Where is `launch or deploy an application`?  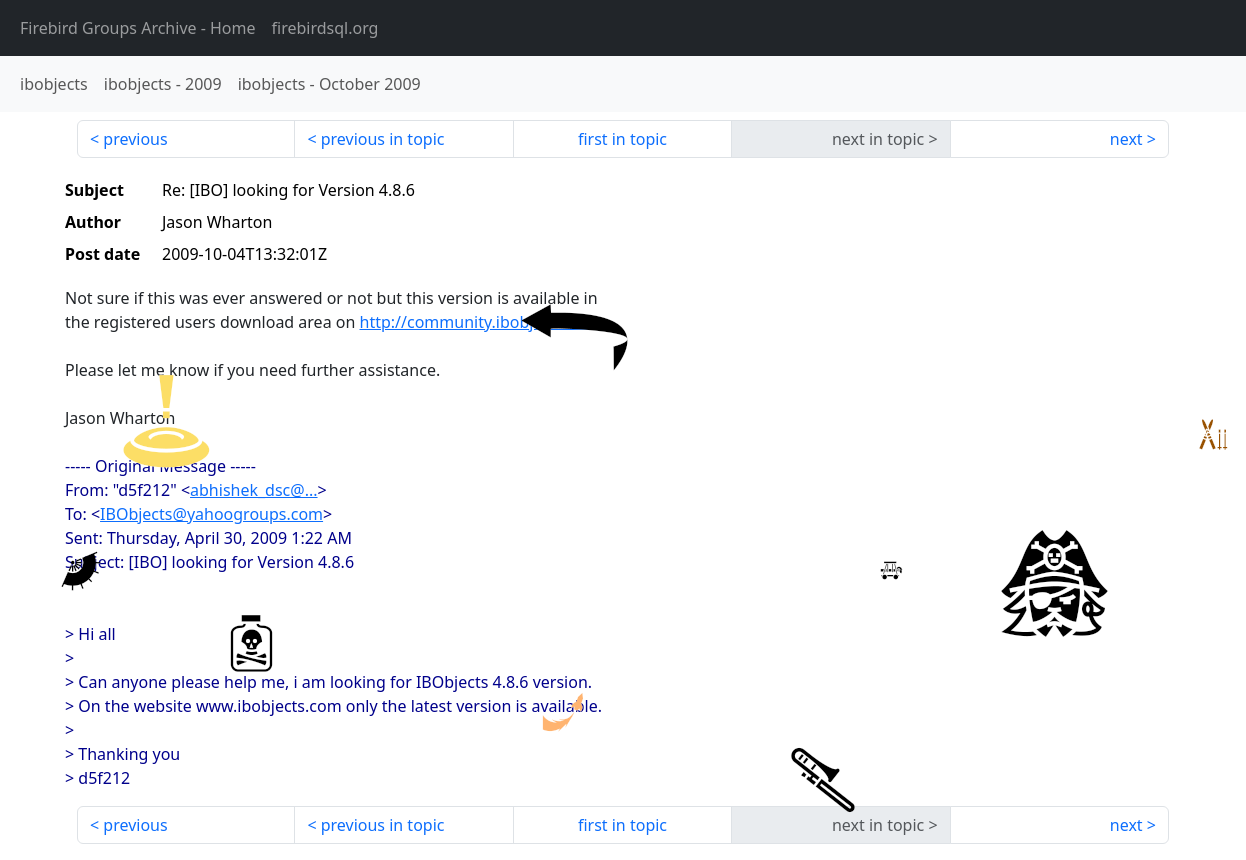 launch or deploy an application is located at coordinates (563, 711).